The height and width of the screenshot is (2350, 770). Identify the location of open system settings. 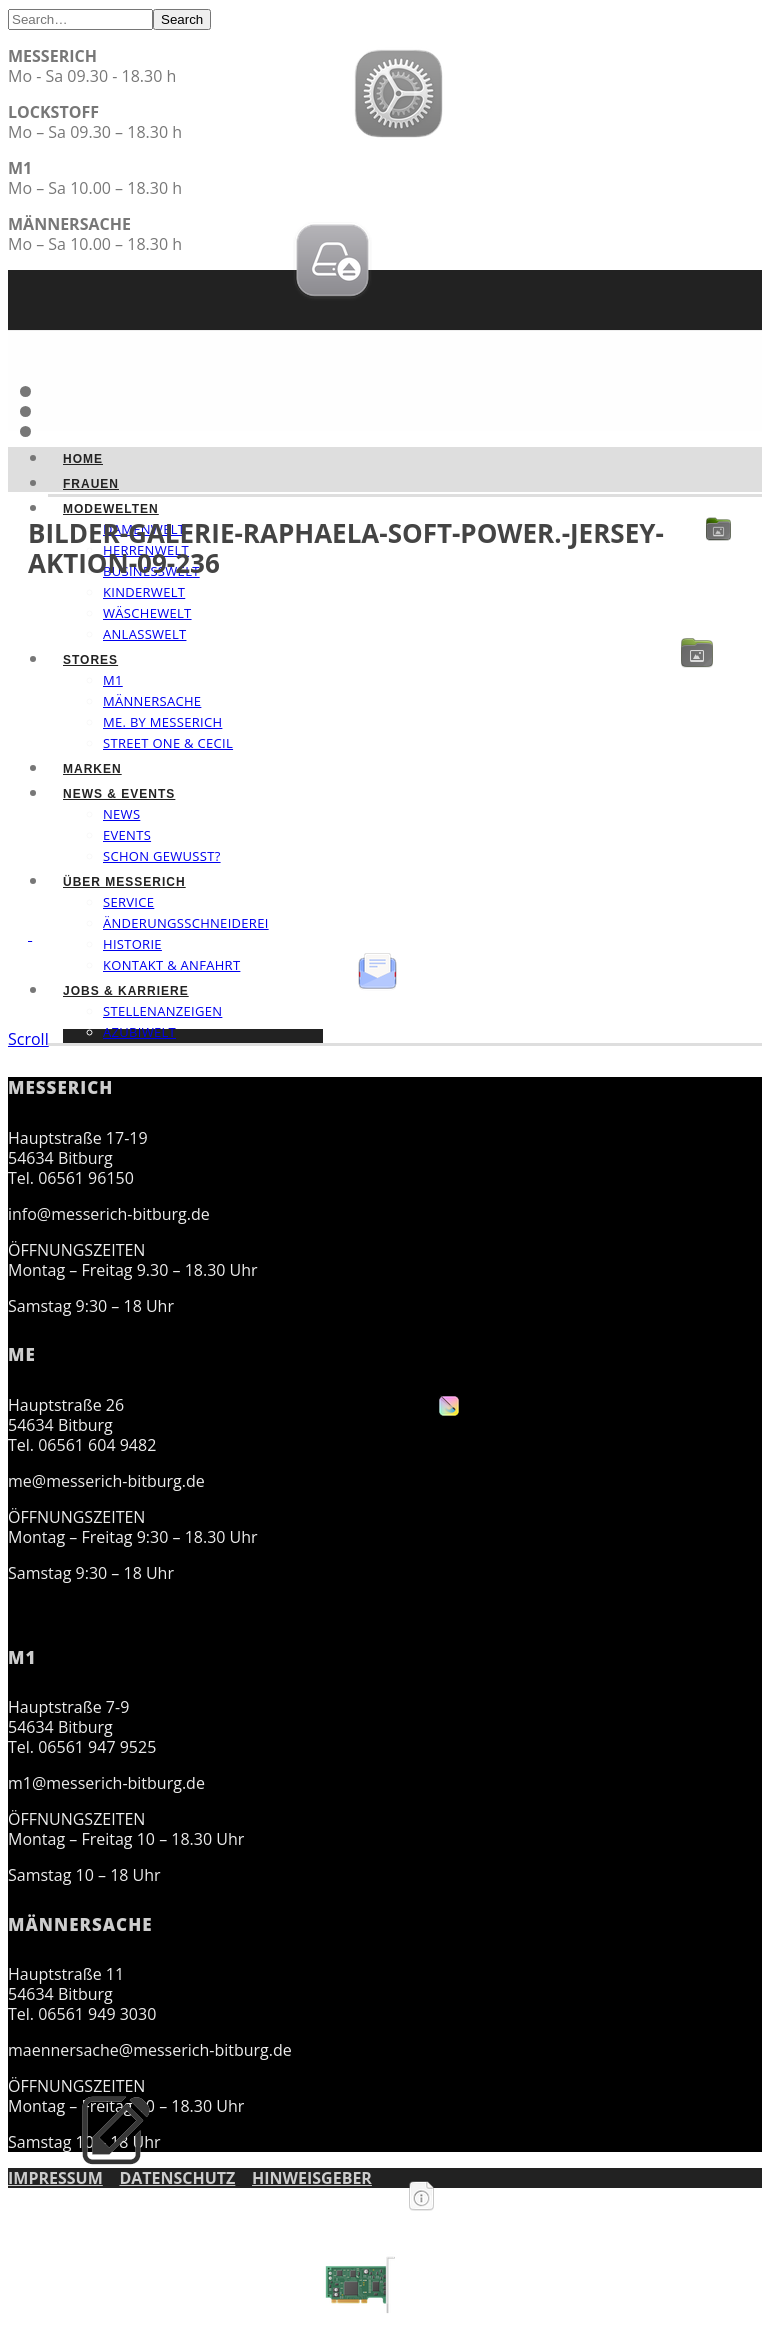
(398, 93).